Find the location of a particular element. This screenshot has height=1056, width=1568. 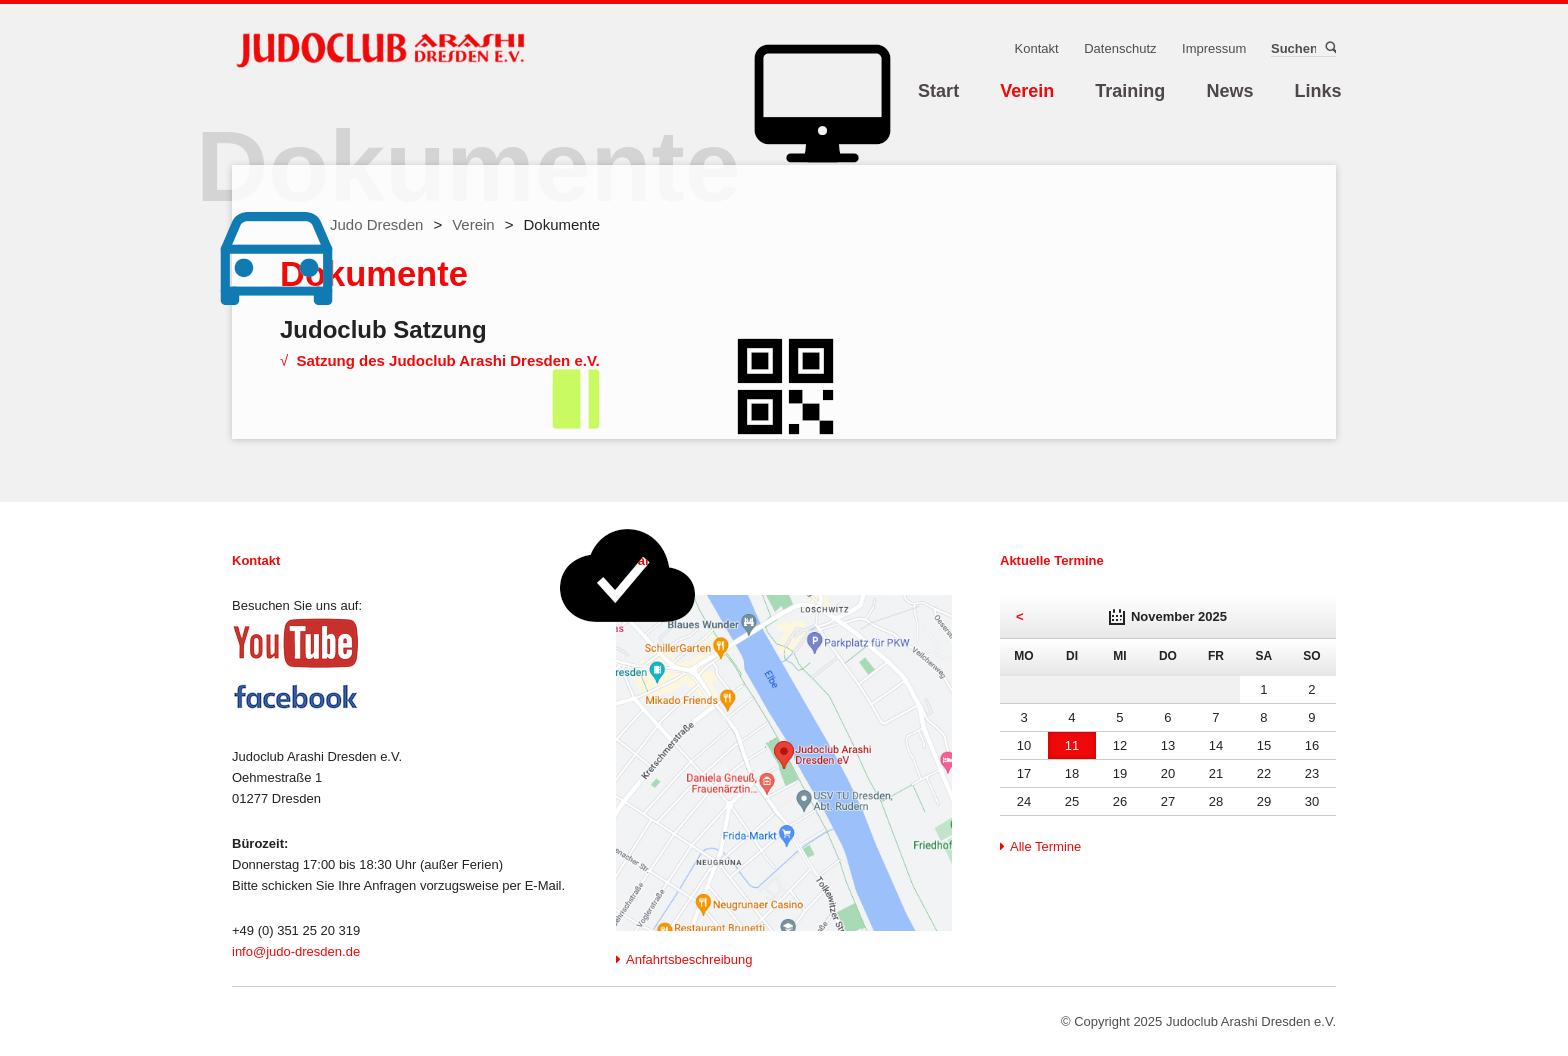

switch to desktop view is located at coordinates (822, 103).